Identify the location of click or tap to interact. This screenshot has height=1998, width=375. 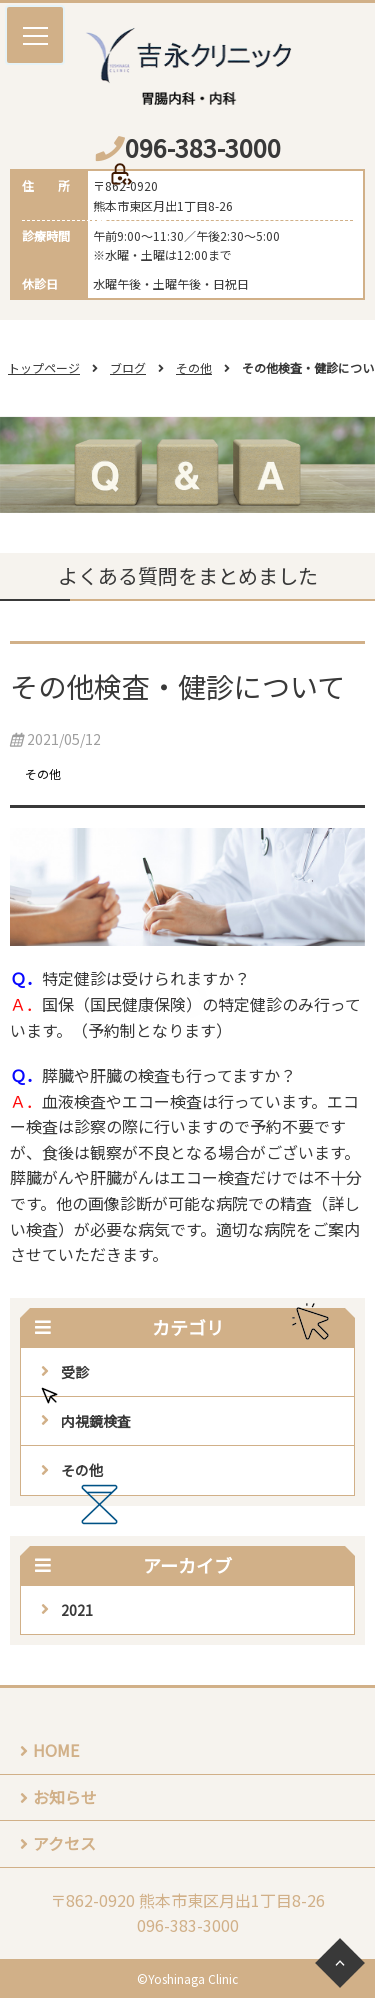
(312, 1323).